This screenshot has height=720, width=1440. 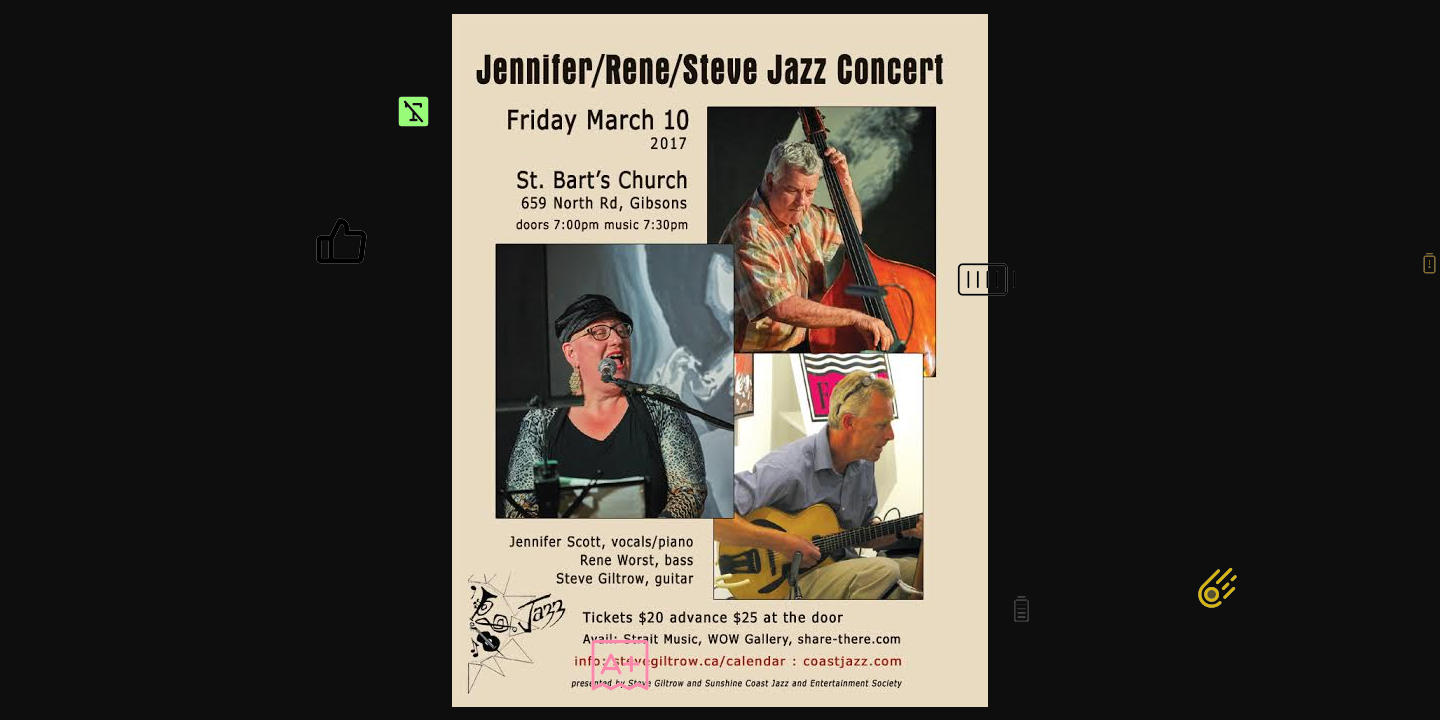 I want to click on indicates full battery charge, so click(x=1021, y=609).